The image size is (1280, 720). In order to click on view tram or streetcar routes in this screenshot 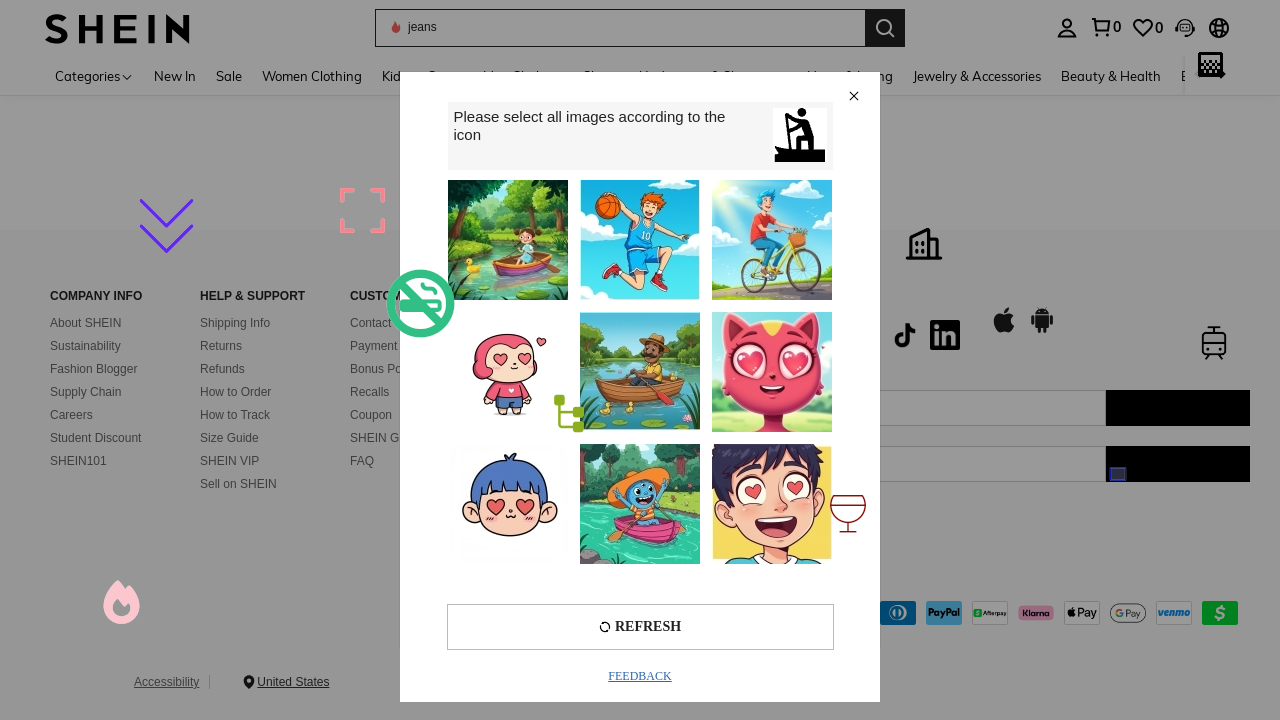, I will do `click(1214, 343)`.